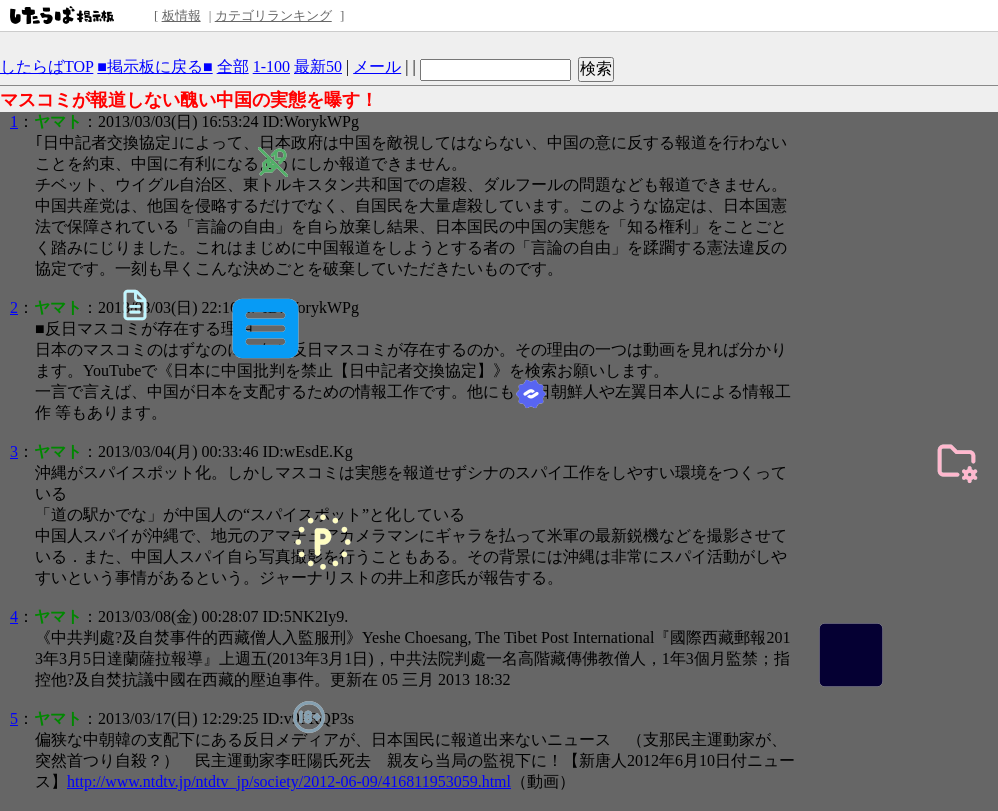  Describe the element at coordinates (851, 655) in the screenshot. I see `stop media playback` at that location.